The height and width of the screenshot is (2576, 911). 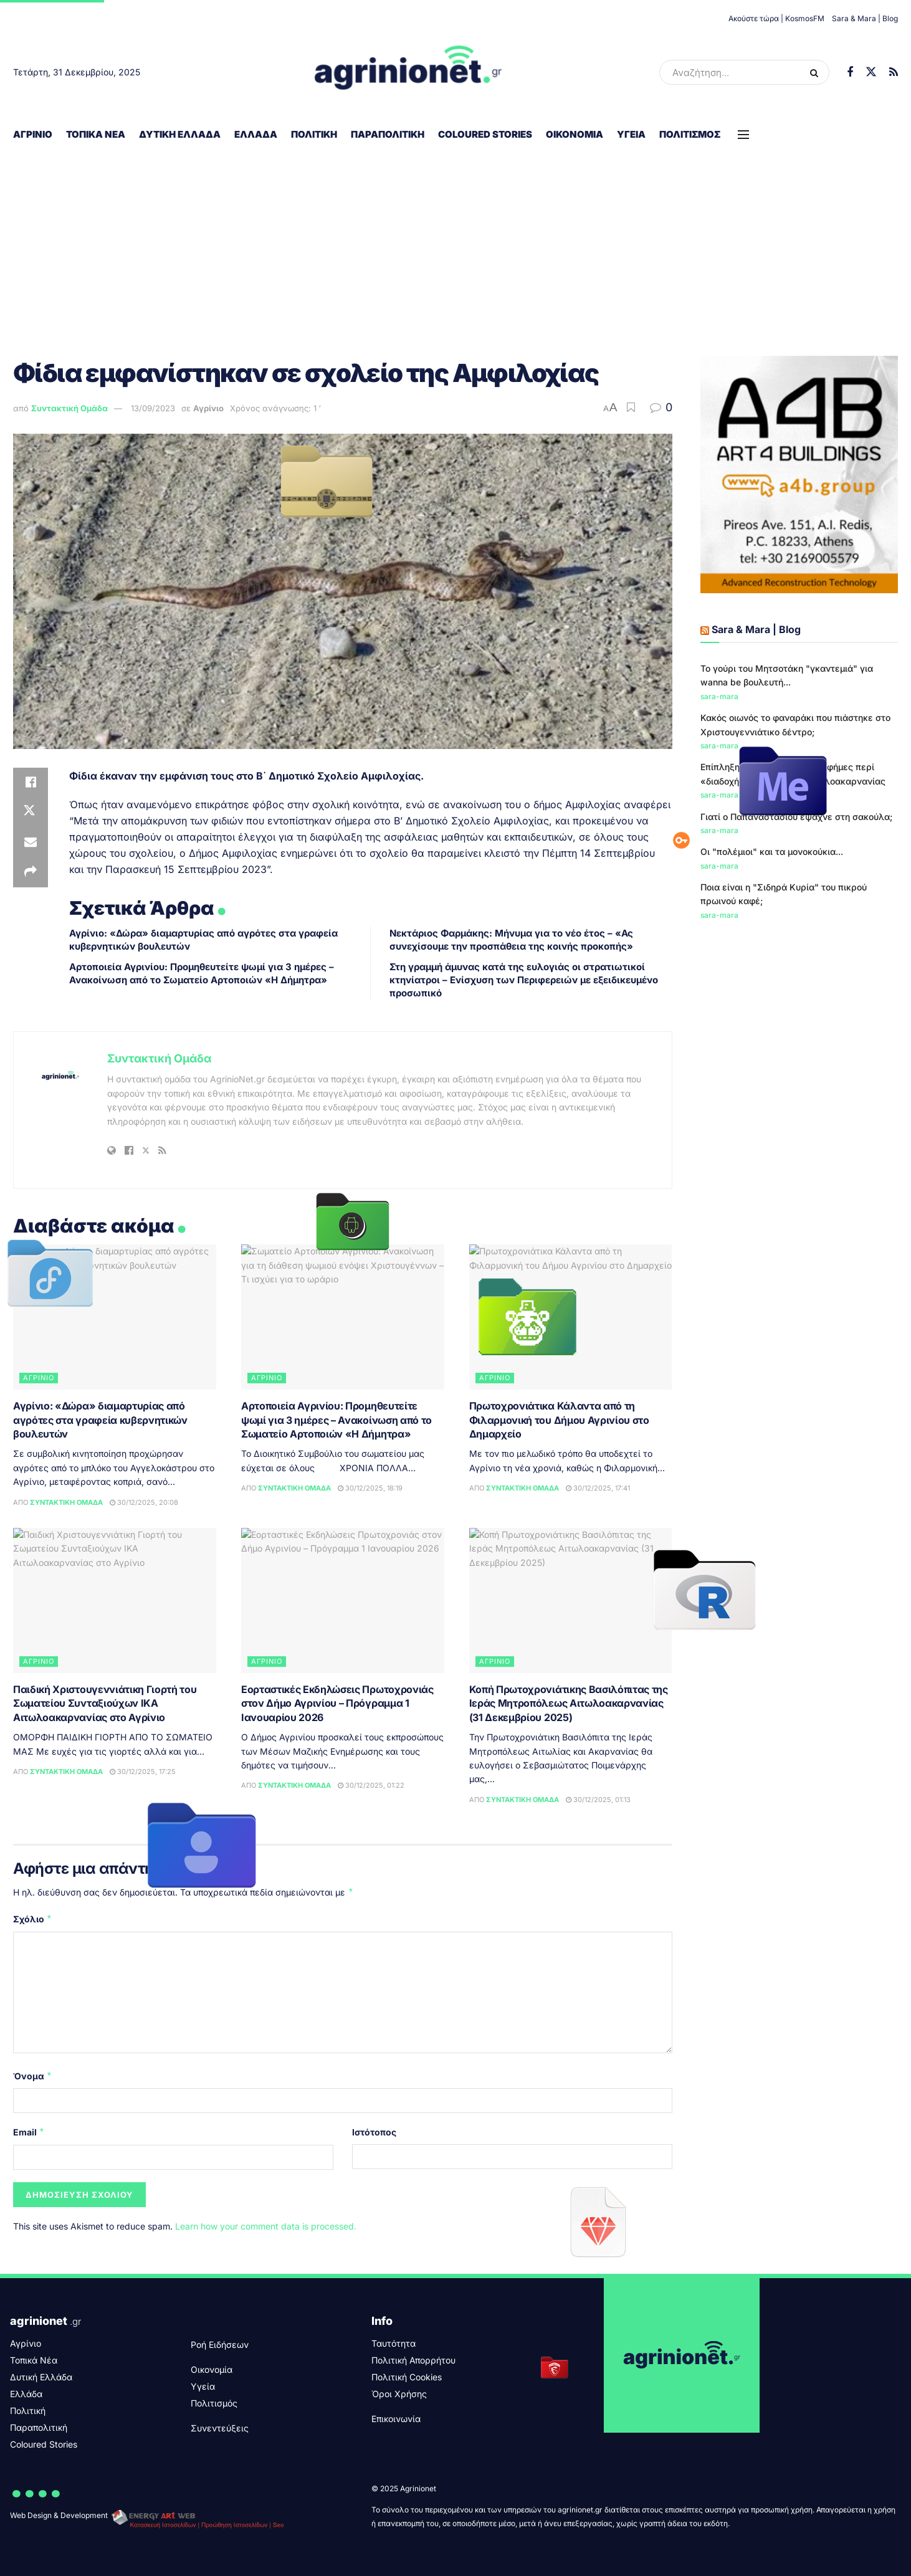 What do you see at coordinates (527, 1319) in the screenshot?
I see `open your Game Jolt games folder` at bounding box center [527, 1319].